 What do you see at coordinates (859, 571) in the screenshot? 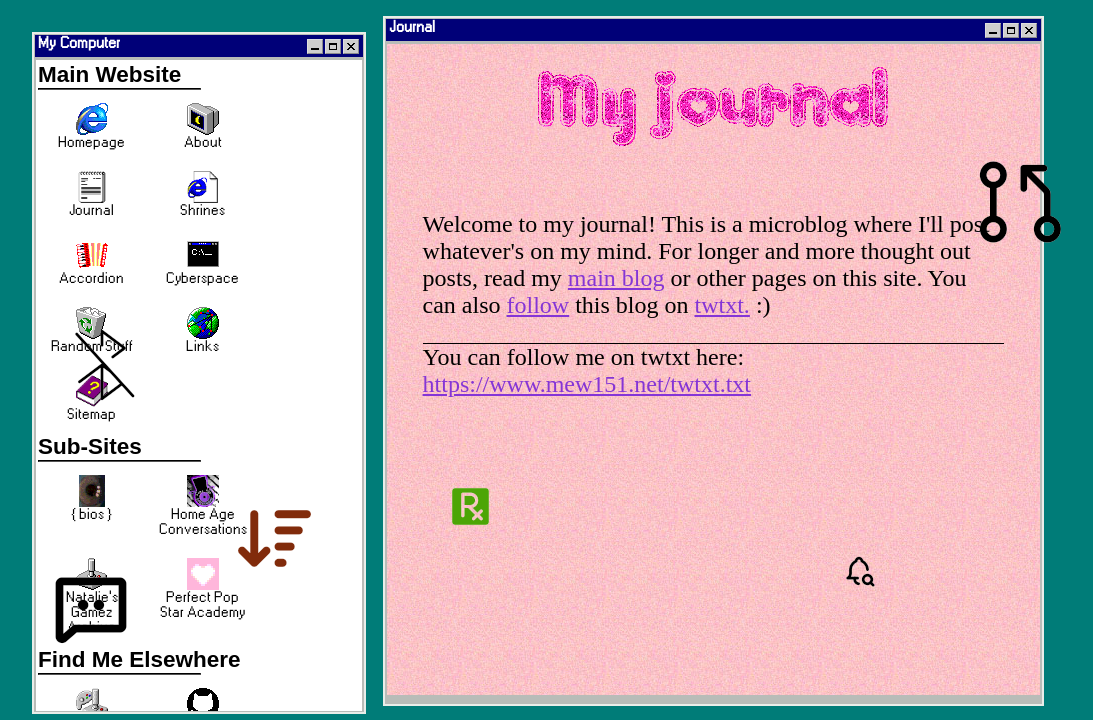
I see `search through your notifications` at bounding box center [859, 571].